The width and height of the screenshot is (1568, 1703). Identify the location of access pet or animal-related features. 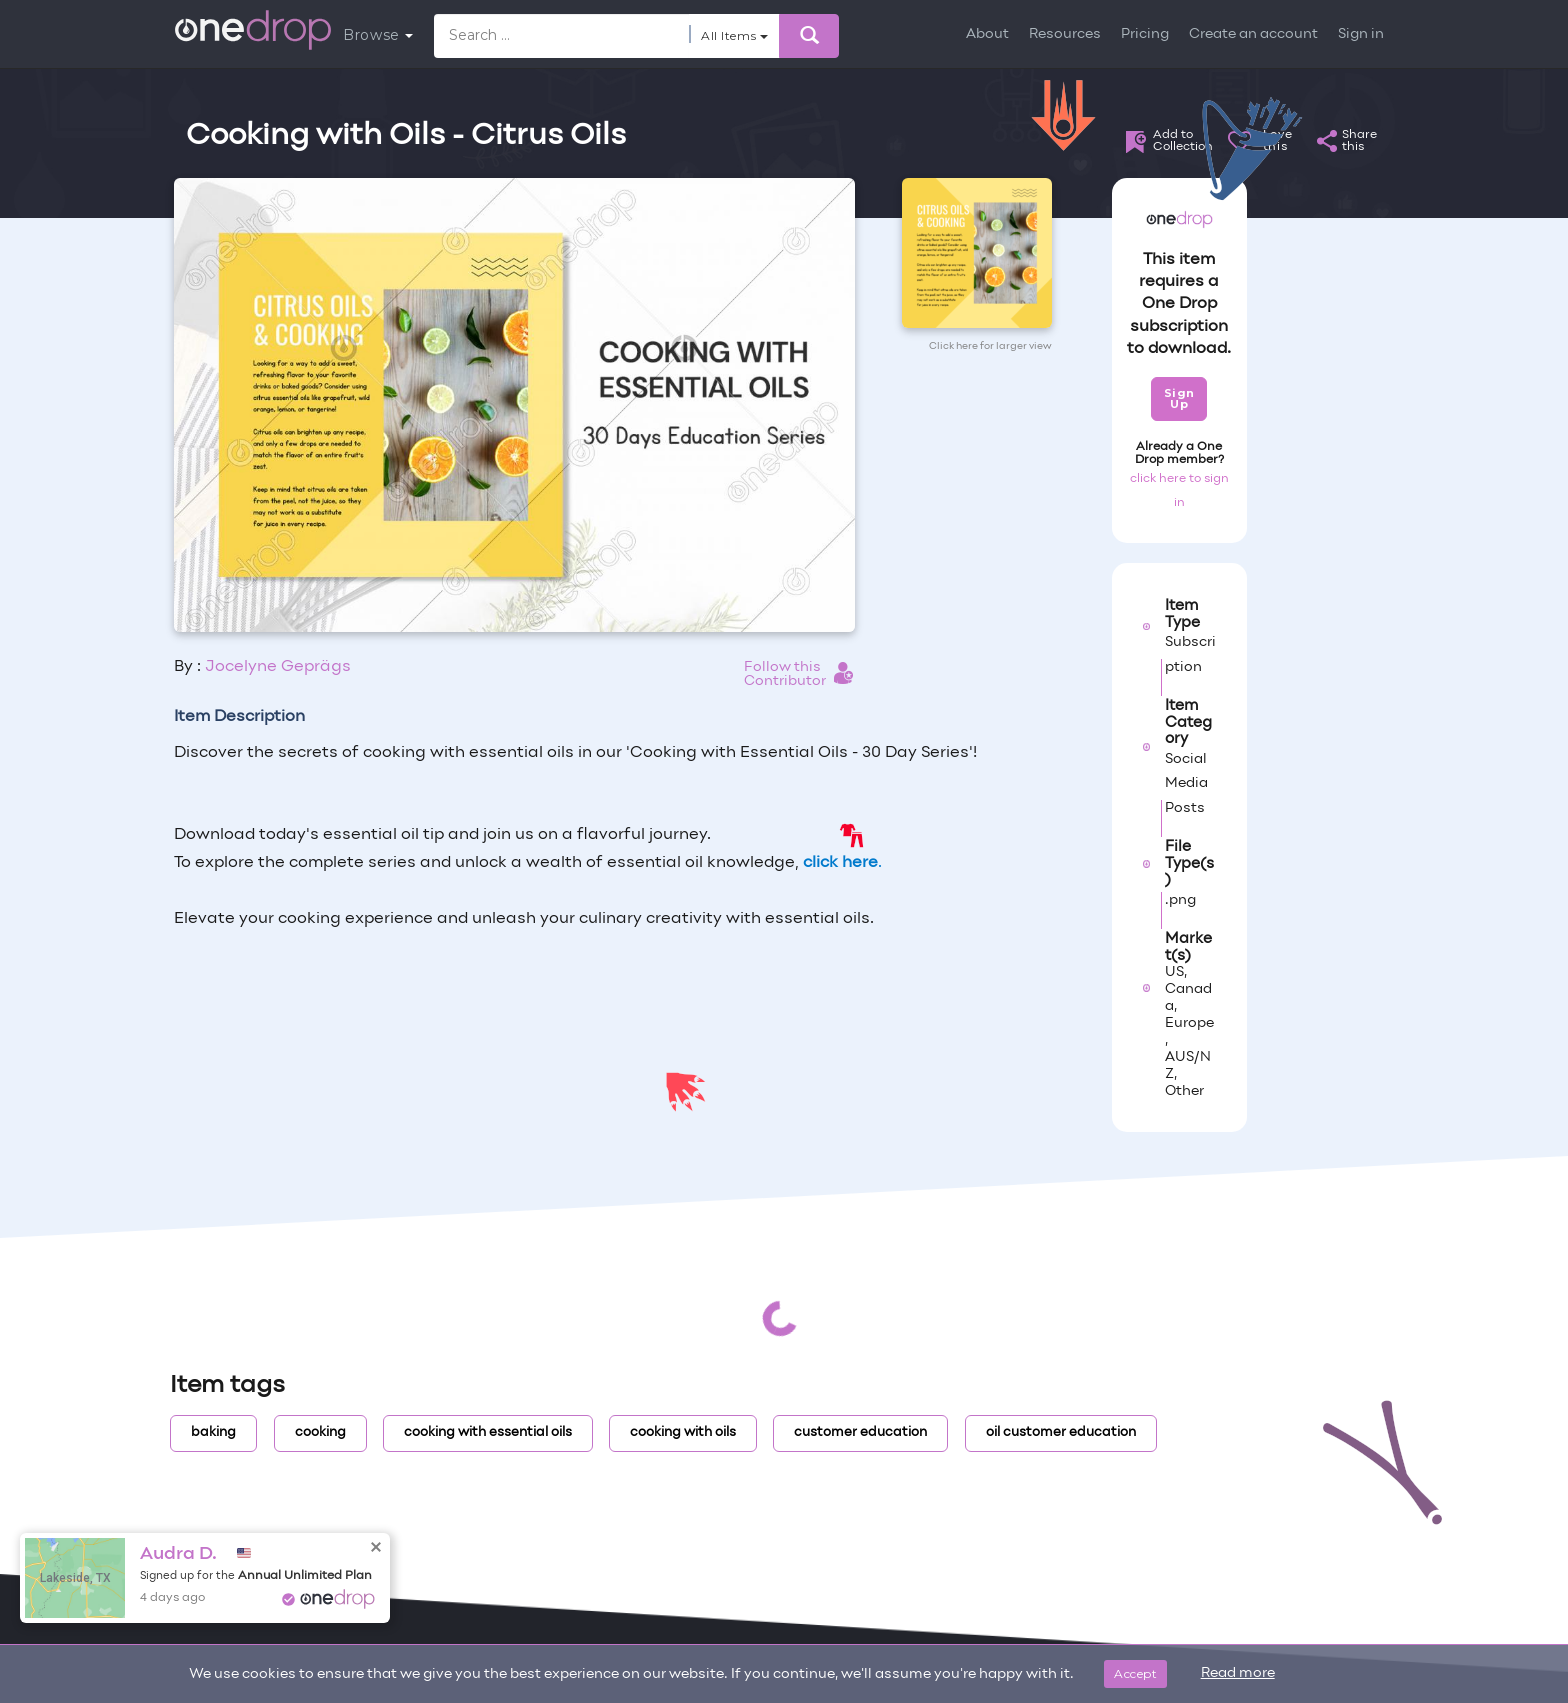
(686, 1092).